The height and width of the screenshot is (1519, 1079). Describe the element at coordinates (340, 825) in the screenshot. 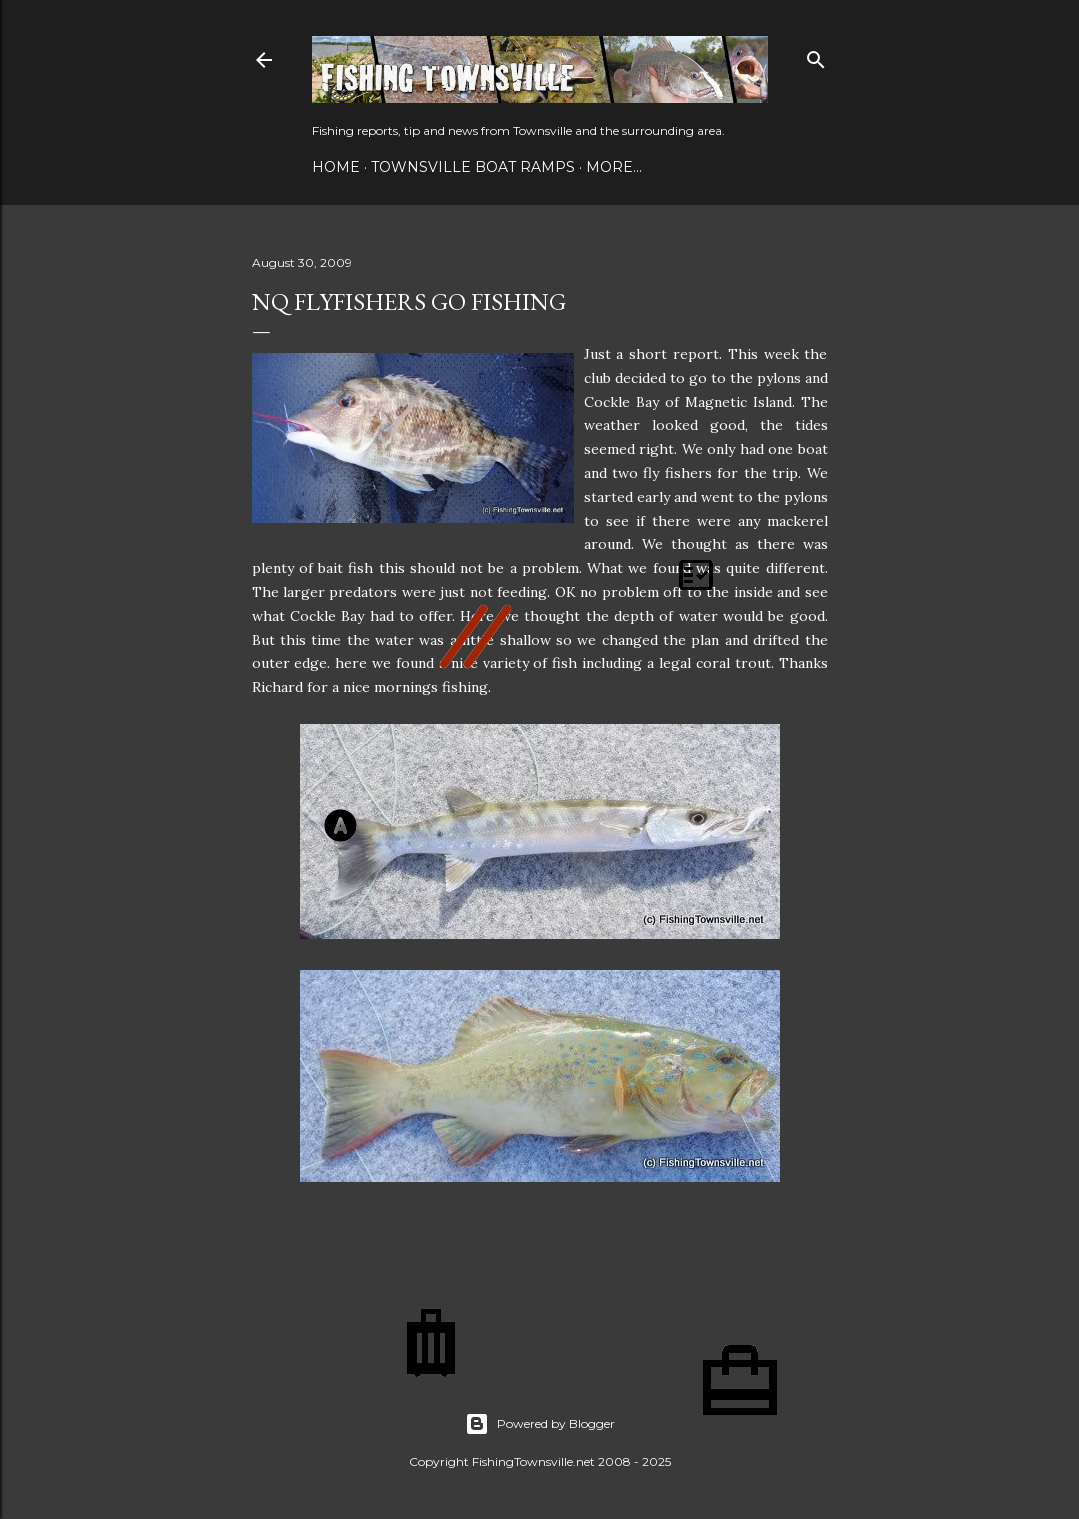

I see `xbox controller A button indicator` at that location.